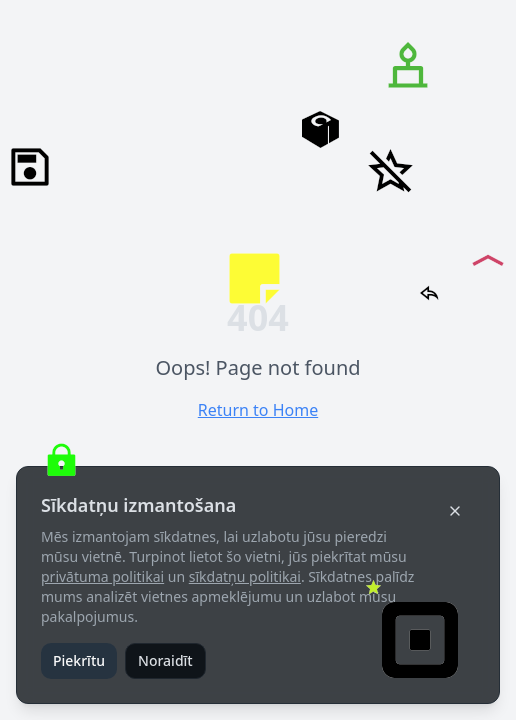  What do you see at coordinates (320, 129) in the screenshot?
I see `conan c/c++ package manager logo` at bounding box center [320, 129].